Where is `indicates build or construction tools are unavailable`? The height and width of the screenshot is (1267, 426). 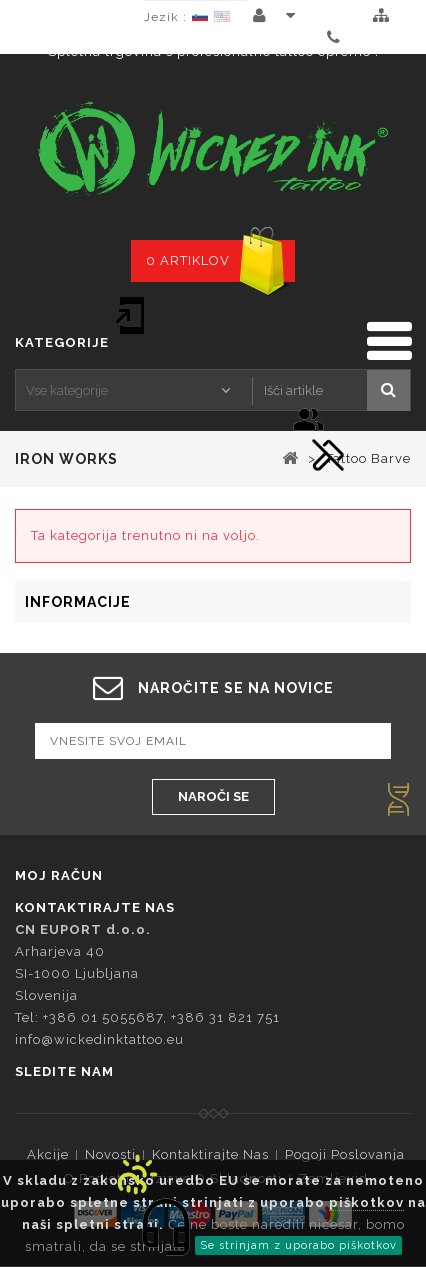 indicates build or construction tools are unavailable is located at coordinates (328, 455).